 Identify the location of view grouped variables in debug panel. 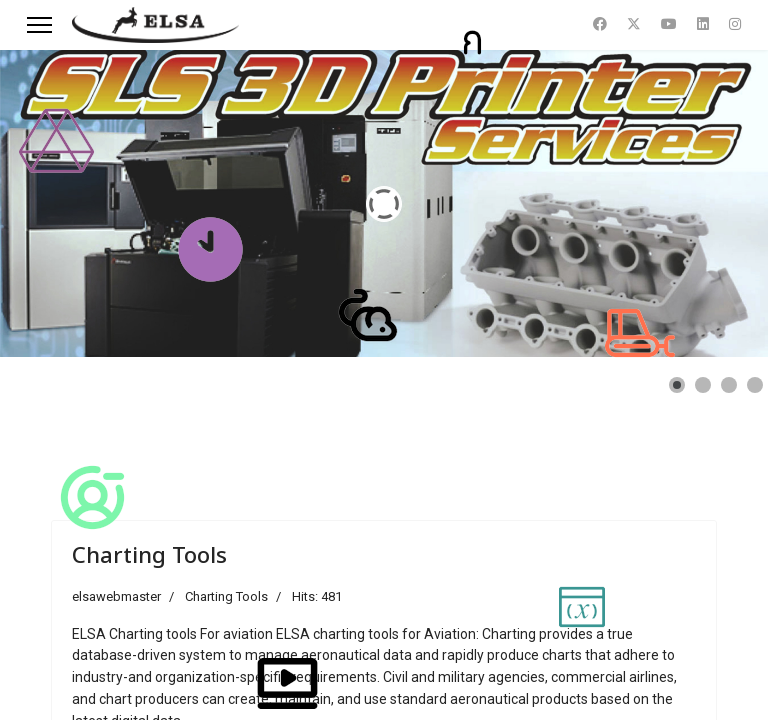
(582, 607).